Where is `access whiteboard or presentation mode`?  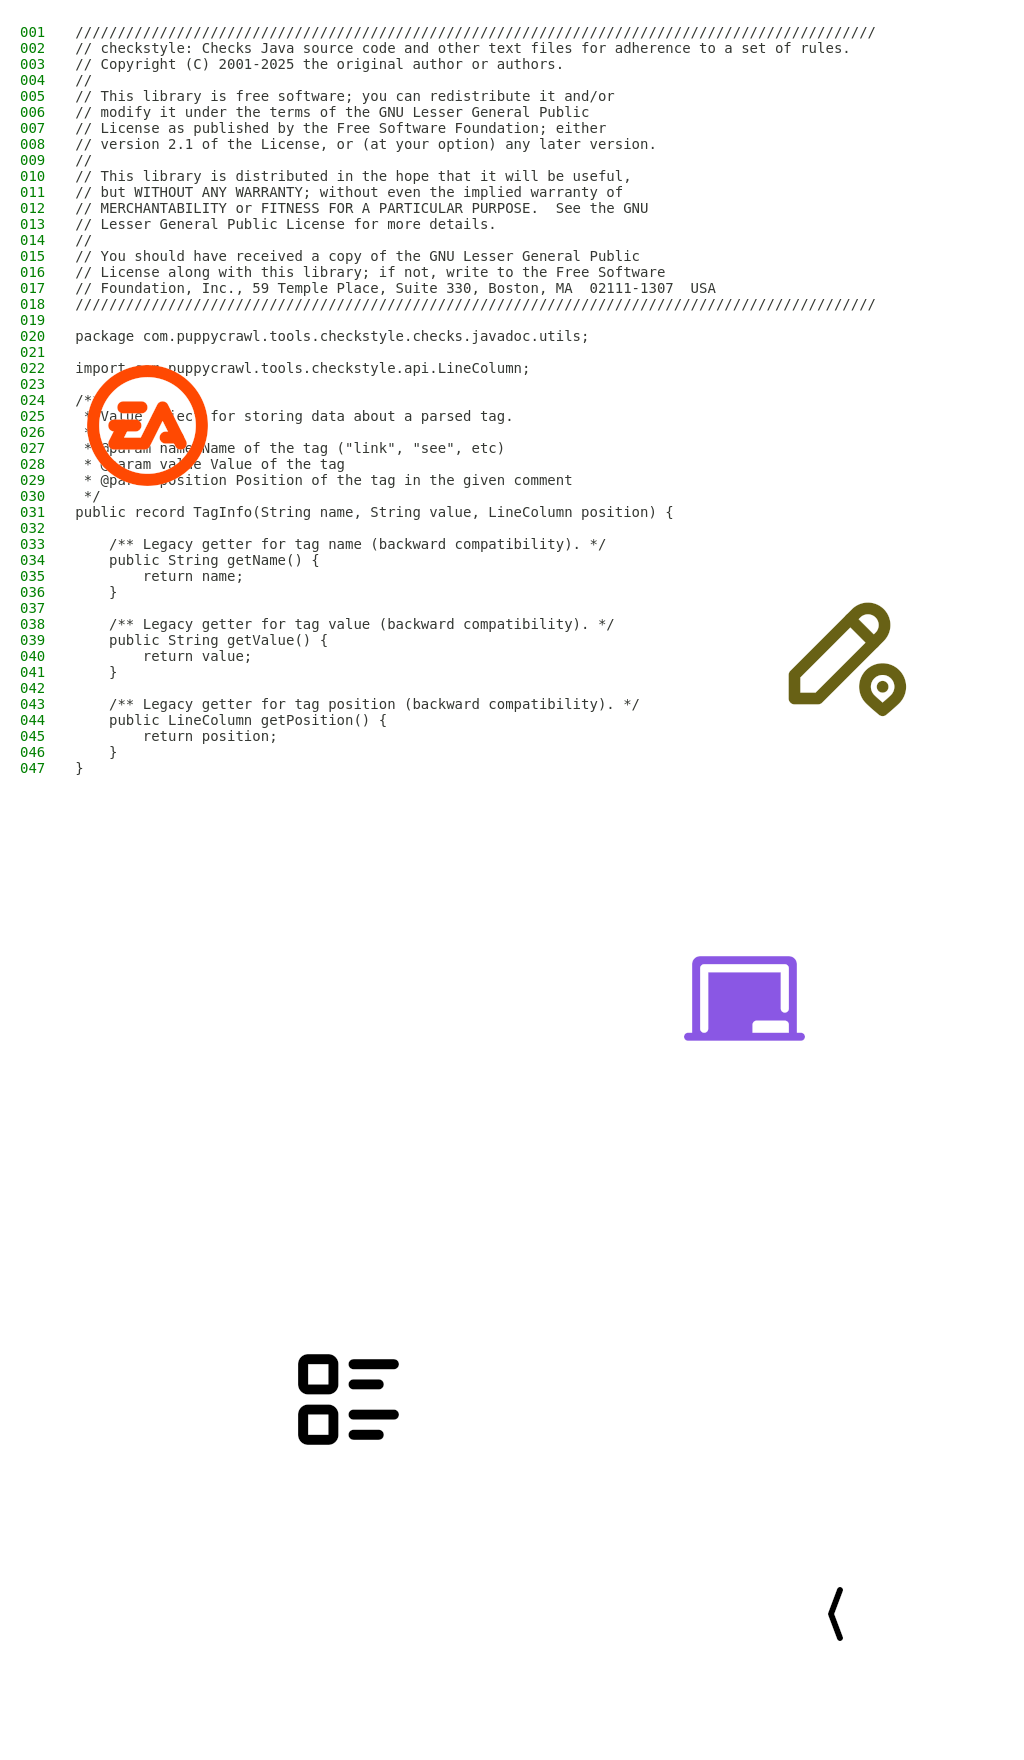
access whiteboard or presentation mode is located at coordinates (744, 1000).